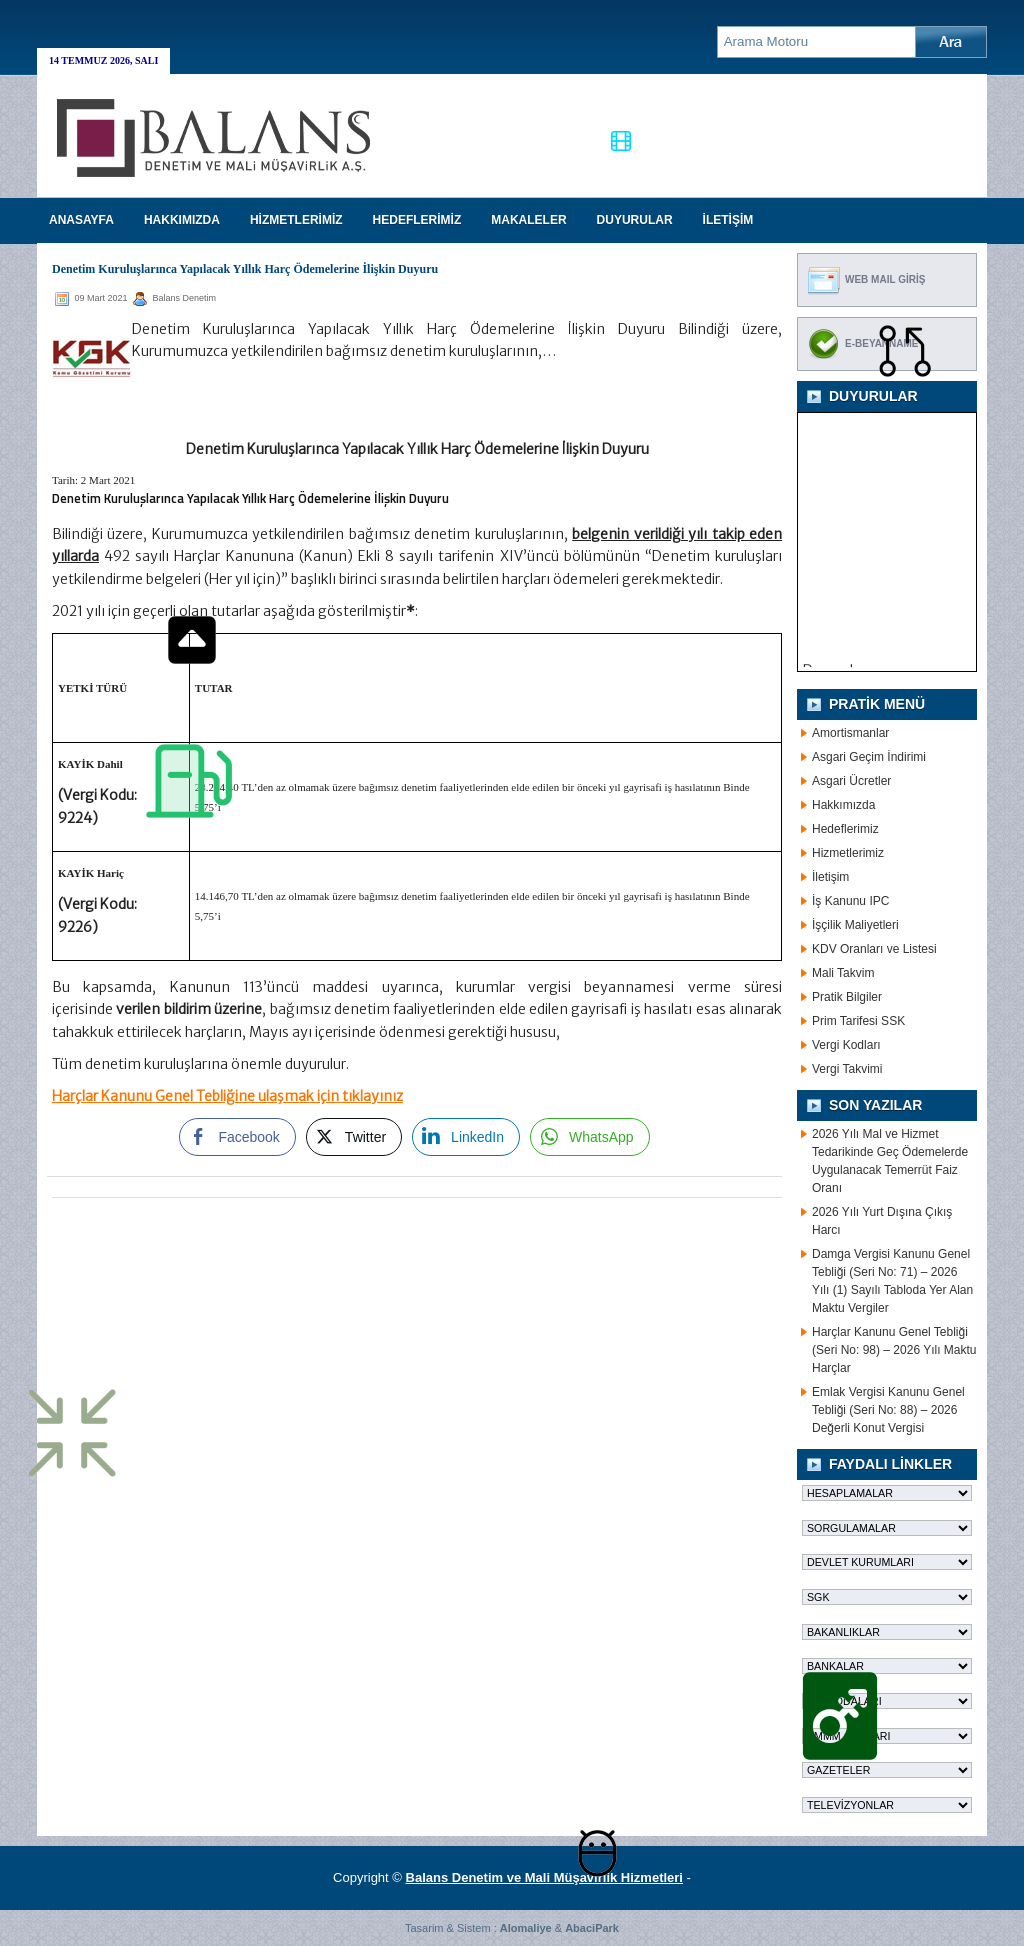 This screenshot has height=1946, width=1024. I want to click on indicates transgender or gender-diverse identity option, so click(840, 1716).